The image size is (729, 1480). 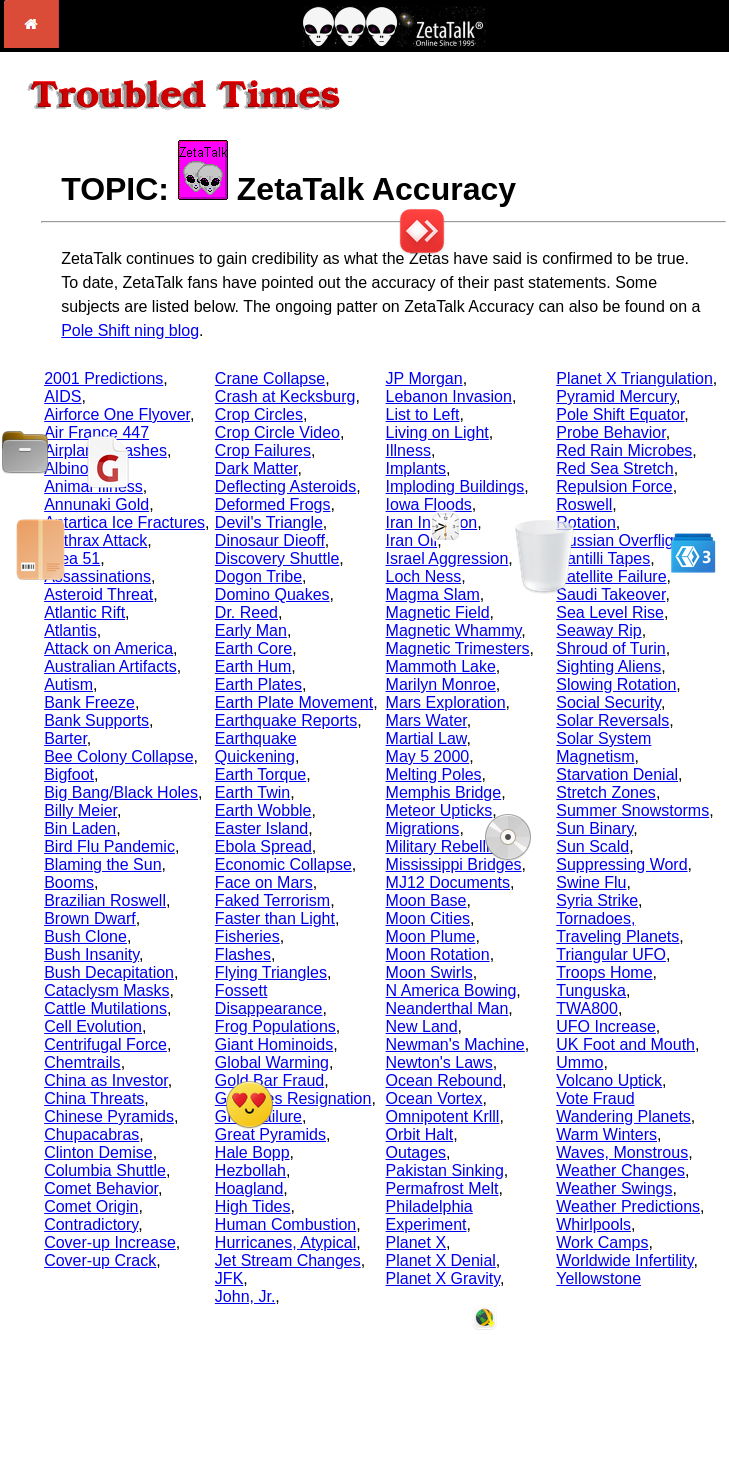 I want to click on audio CD detected in disc drive, so click(x=508, y=837).